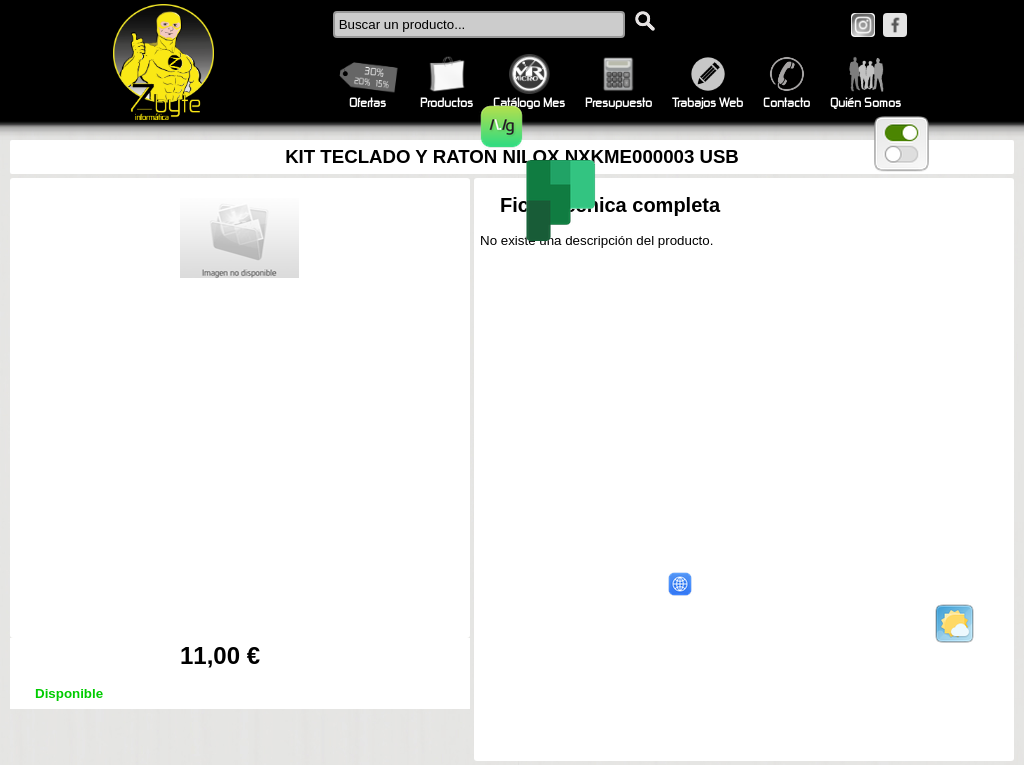 The height and width of the screenshot is (765, 1024). Describe the element at coordinates (954, 623) in the screenshot. I see `open the weather app` at that location.